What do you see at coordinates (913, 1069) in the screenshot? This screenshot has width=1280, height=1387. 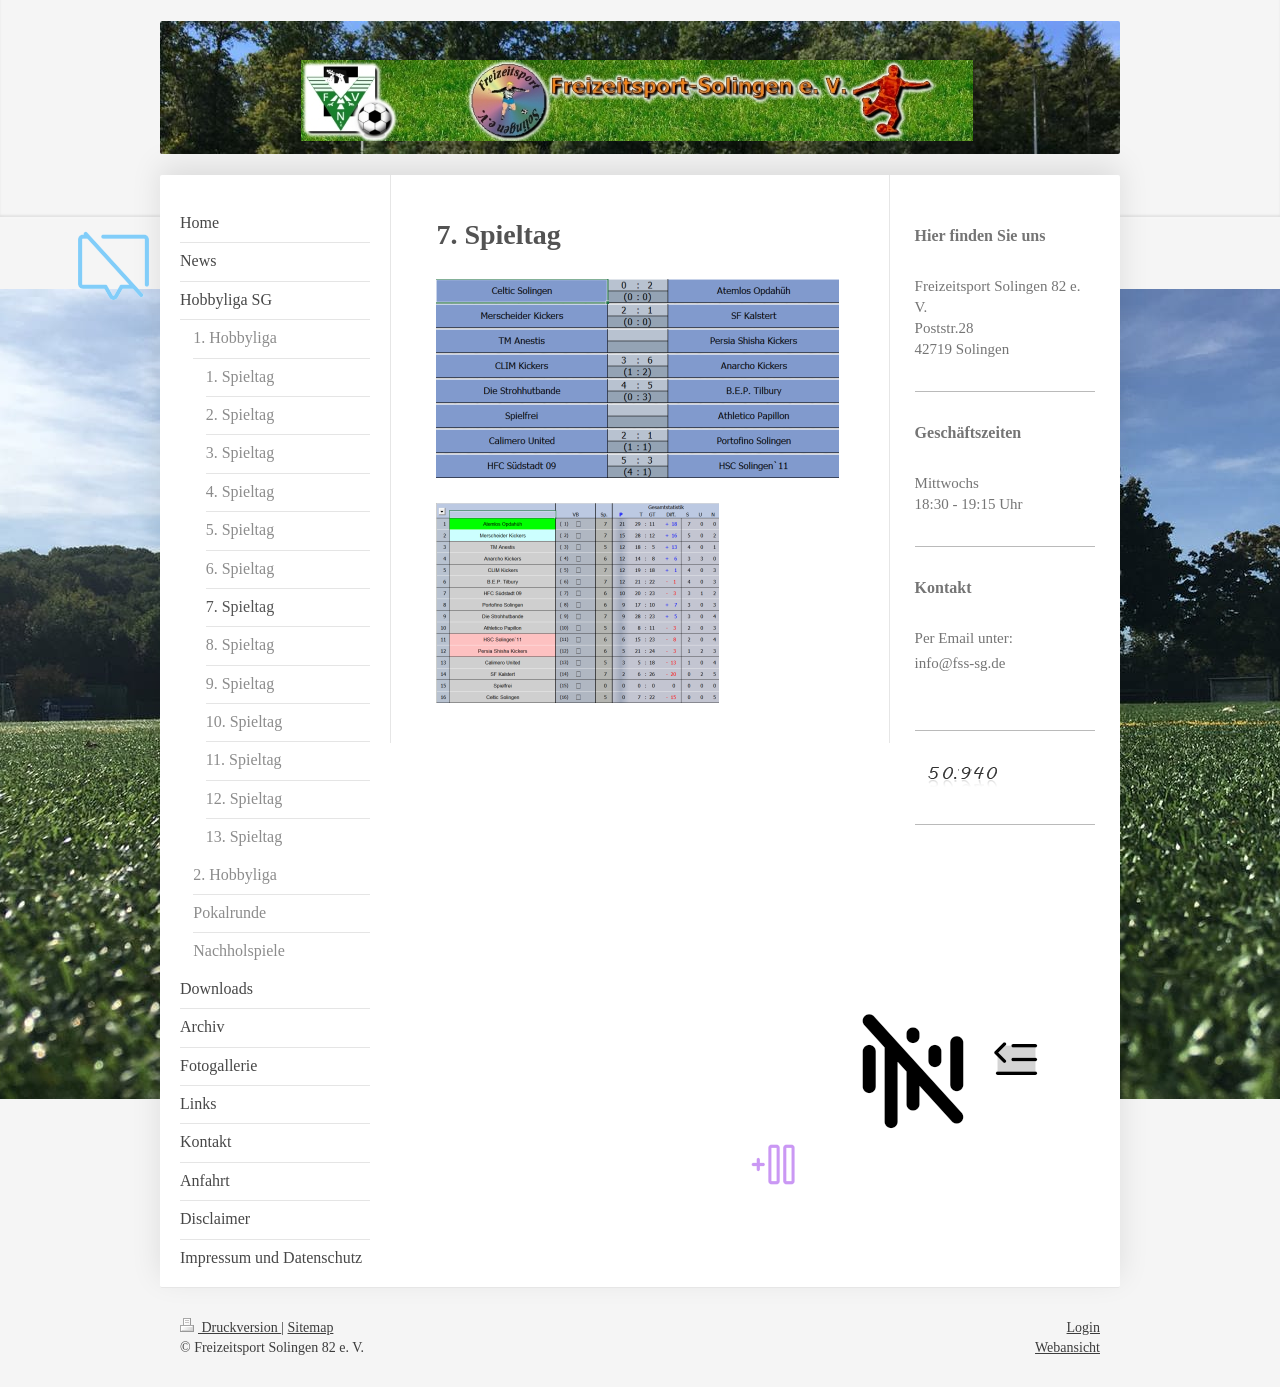 I see `mute or disable audio input` at bounding box center [913, 1069].